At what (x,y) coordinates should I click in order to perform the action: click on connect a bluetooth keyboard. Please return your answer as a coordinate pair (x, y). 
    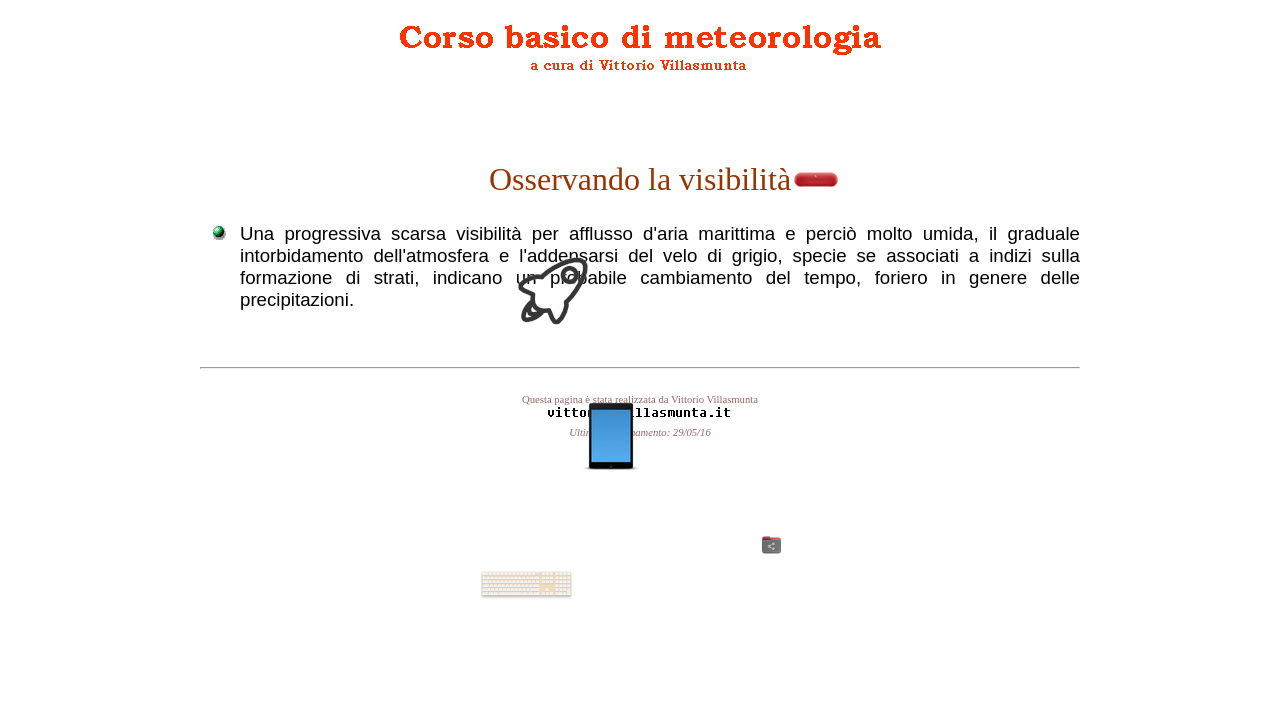
    Looking at the image, I should click on (526, 583).